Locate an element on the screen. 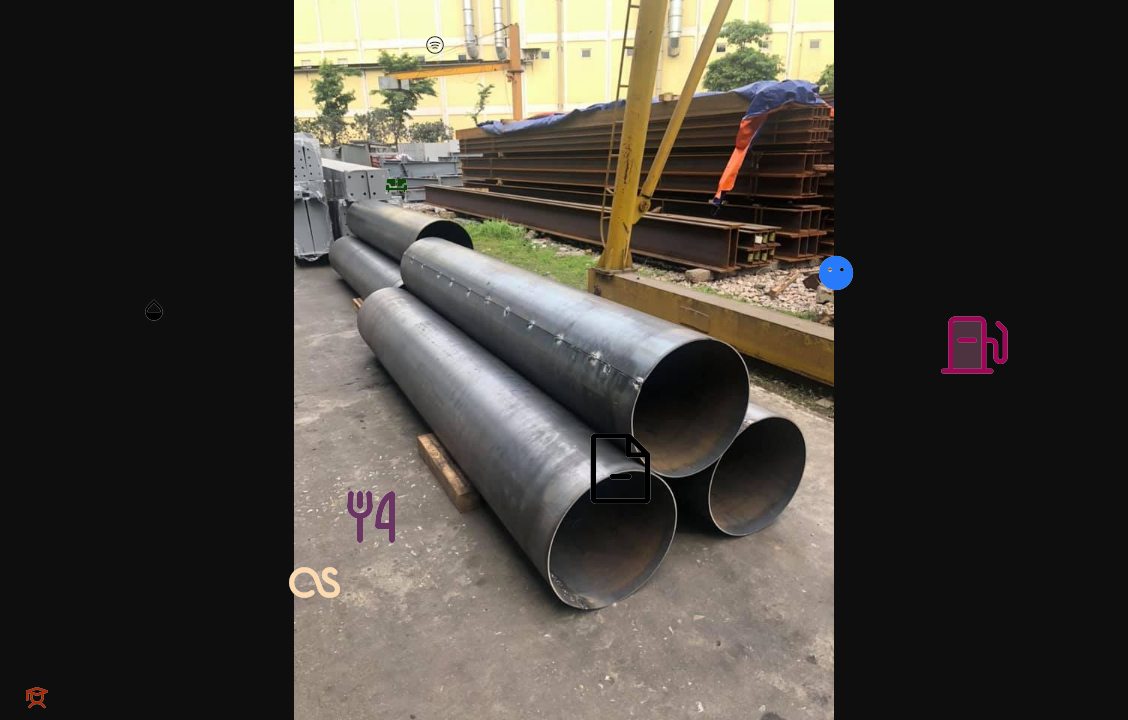 This screenshot has width=1128, height=720. view student profile is located at coordinates (37, 698).